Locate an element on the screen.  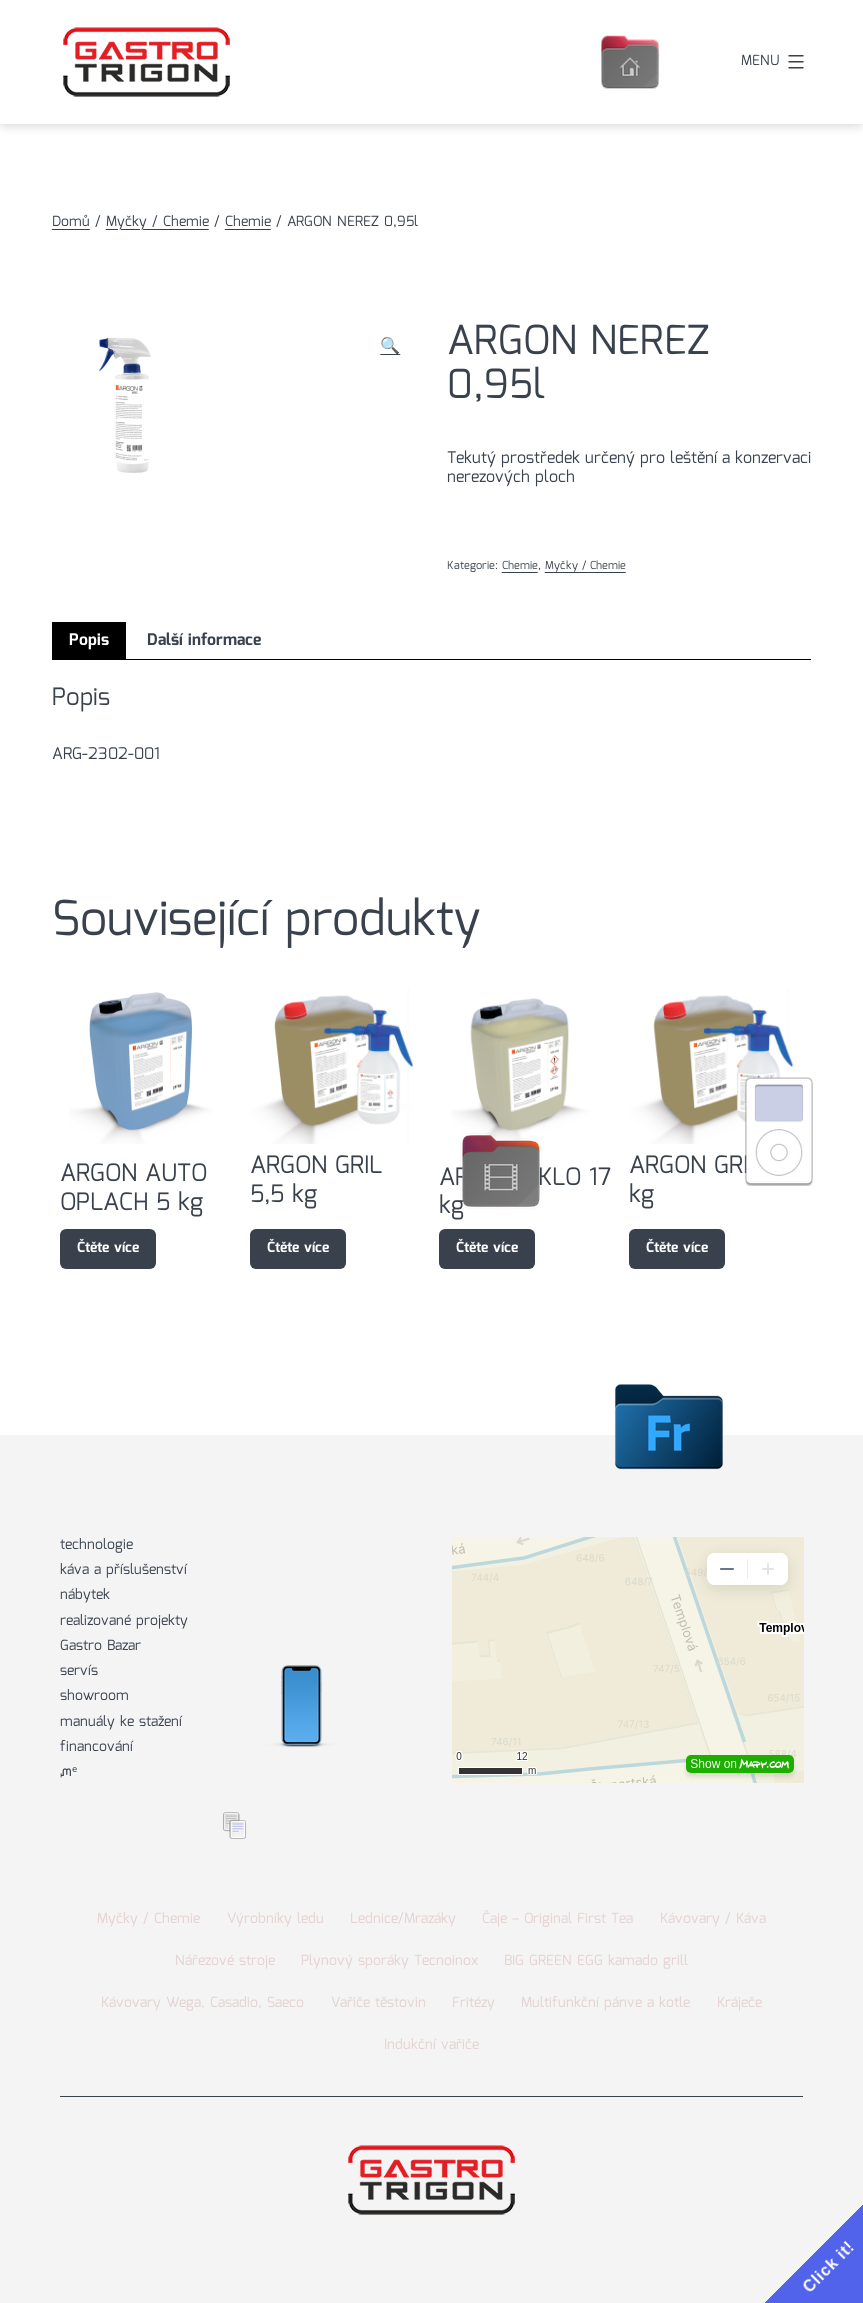
manage connected iPod device is located at coordinates (779, 1131).